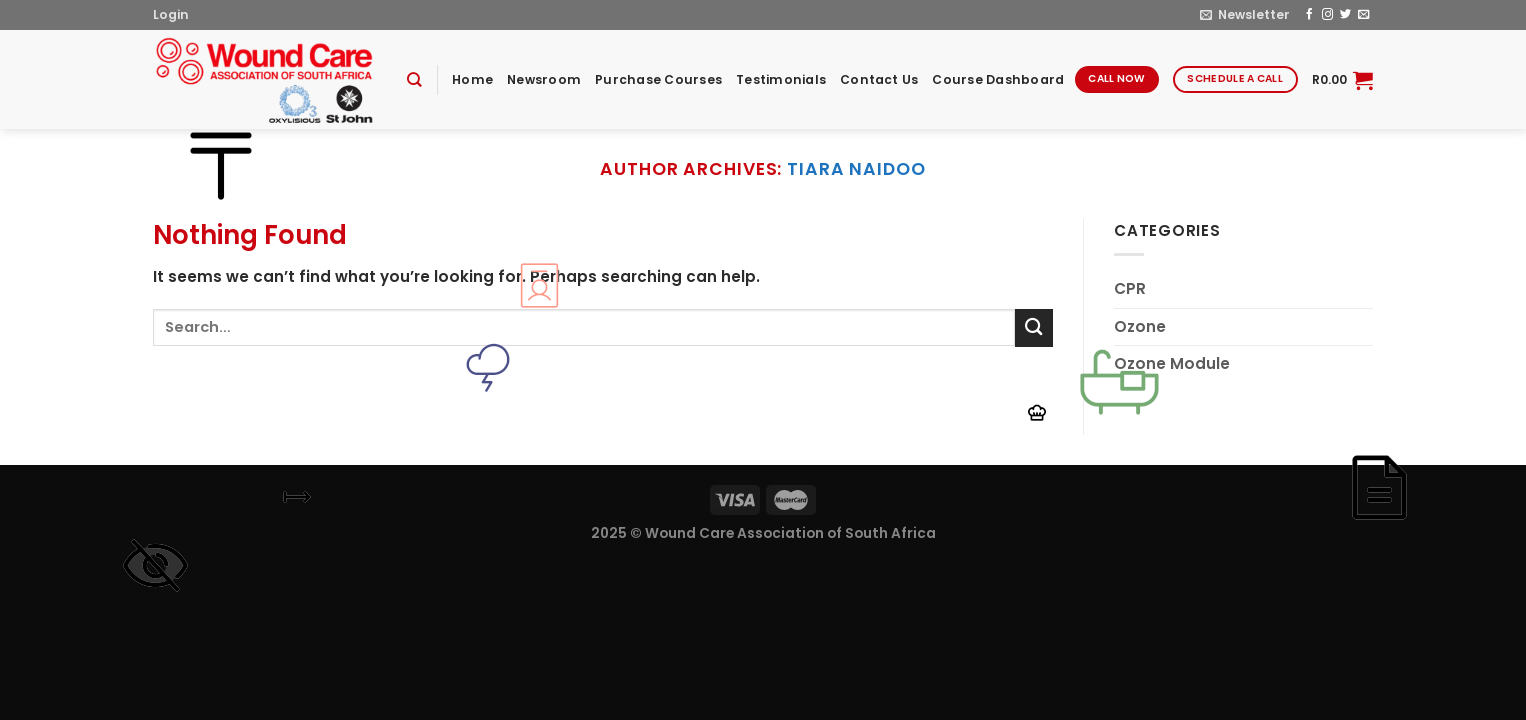  Describe the element at coordinates (488, 367) in the screenshot. I see `indicates thunderstorm or severe weather conditions` at that location.